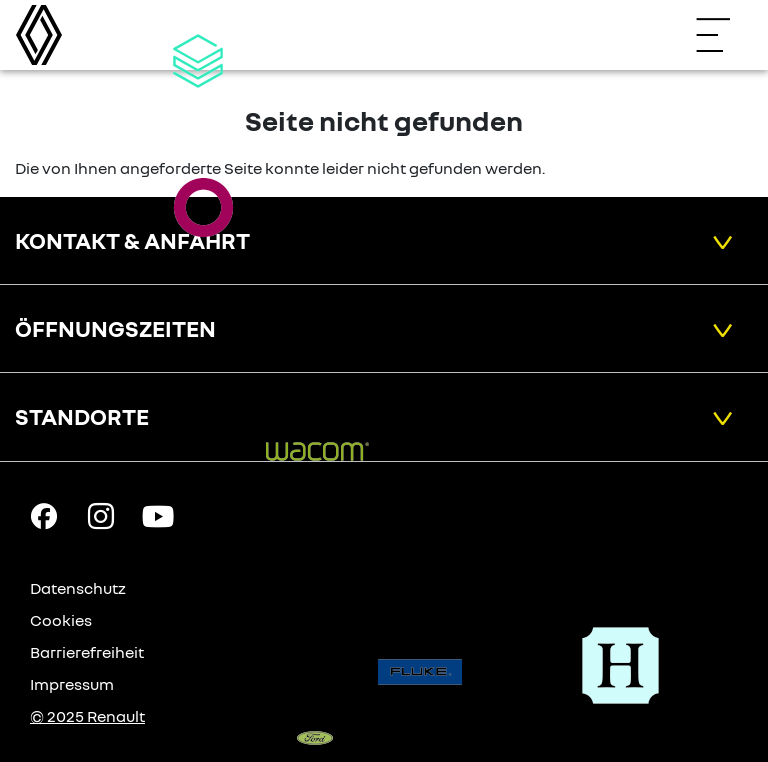 Image resolution: width=768 pixels, height=762 pixels. I want to click on Fluke corporation brand logo, so click(420, 672).